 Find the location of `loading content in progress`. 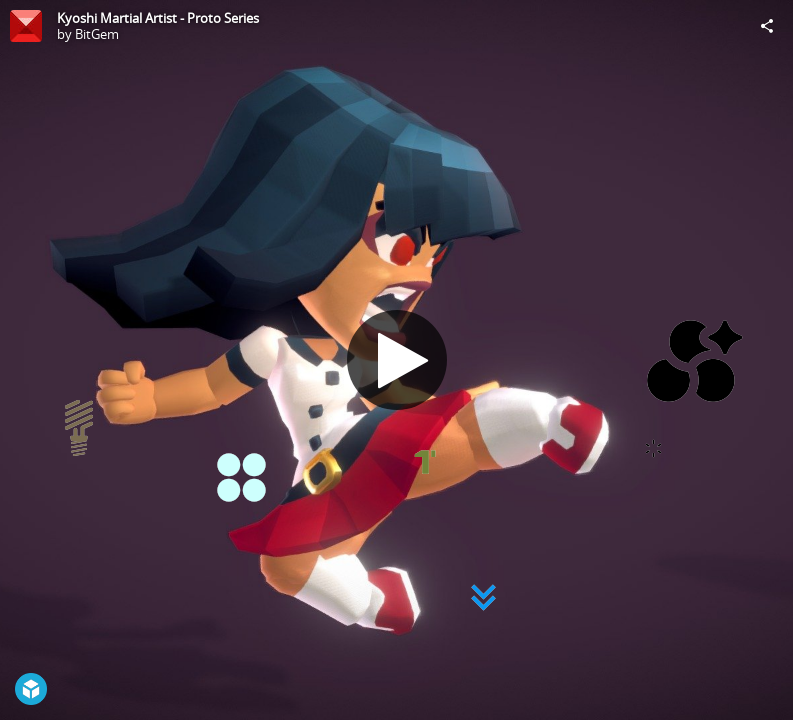

loading content in progress is located at coordinates (653, 448).